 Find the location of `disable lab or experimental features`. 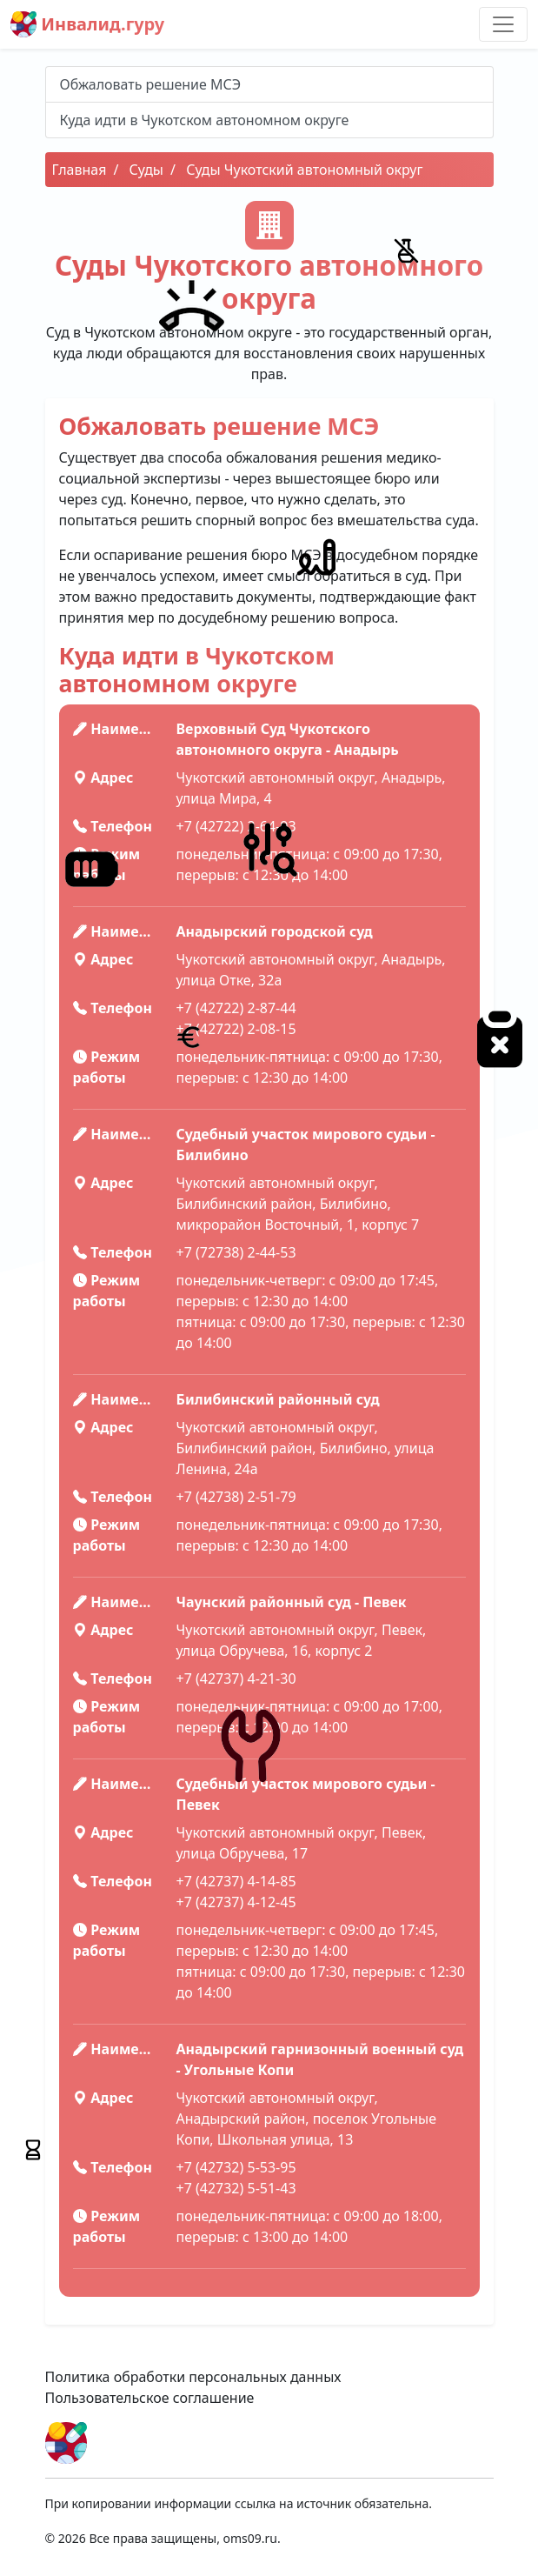

disable lab or experimental features is located at coordinates (406, 250).